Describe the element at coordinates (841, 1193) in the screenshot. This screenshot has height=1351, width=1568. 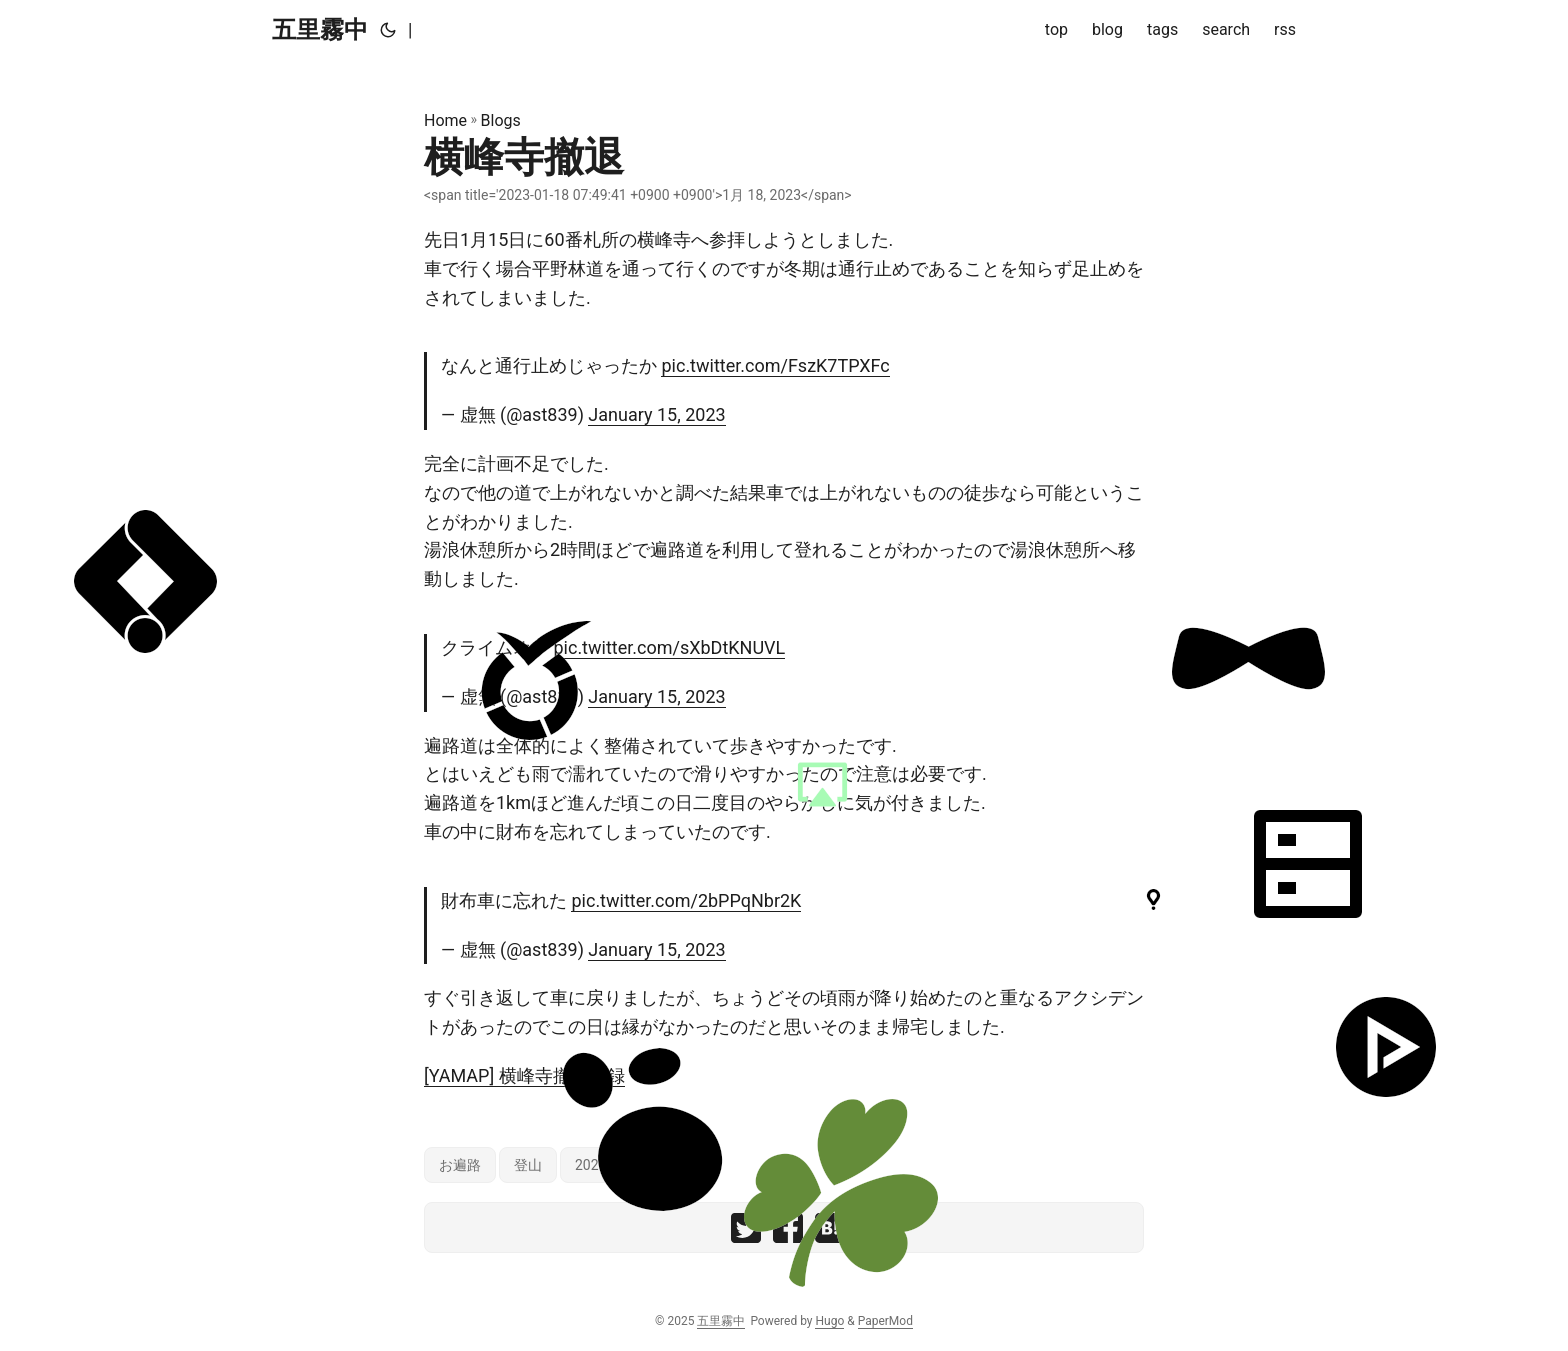
I see `aer lingus airline logo` at that location.